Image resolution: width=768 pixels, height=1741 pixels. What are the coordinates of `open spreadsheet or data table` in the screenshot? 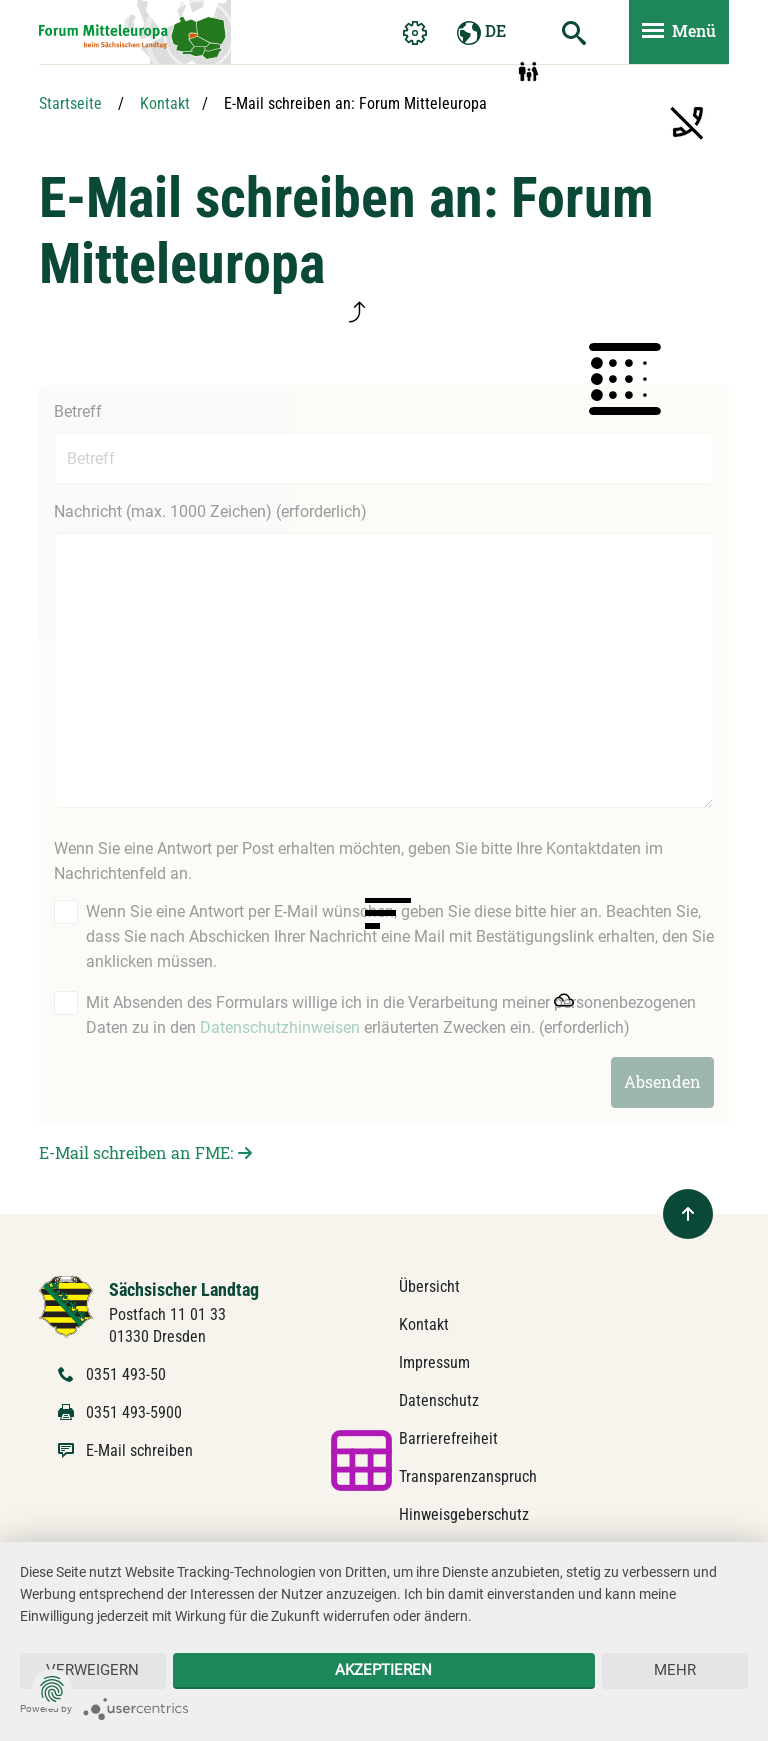 It's located at (361, 1460).